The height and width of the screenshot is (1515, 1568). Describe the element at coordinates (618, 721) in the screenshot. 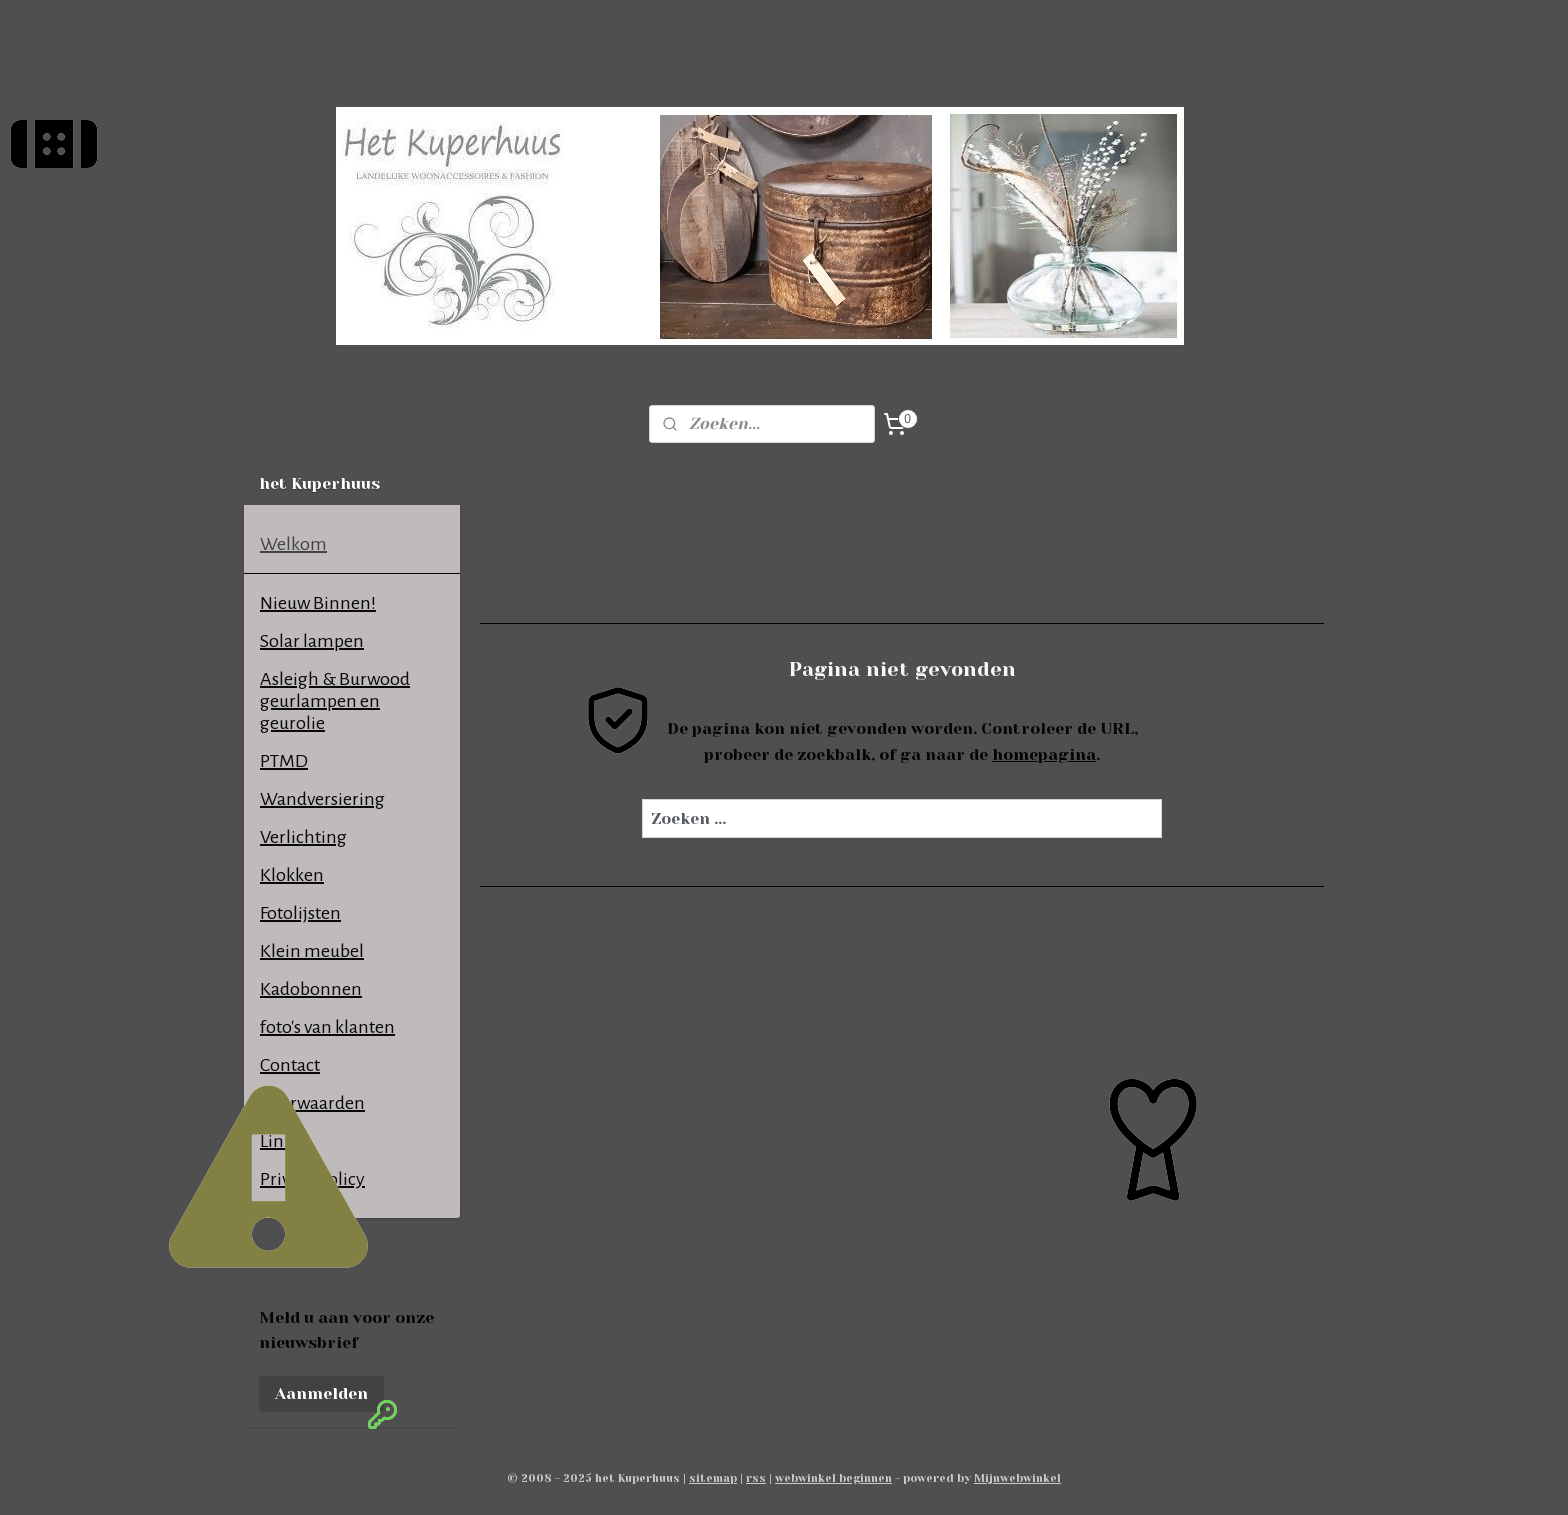

I see `indicates verified security or protection status` at that location.